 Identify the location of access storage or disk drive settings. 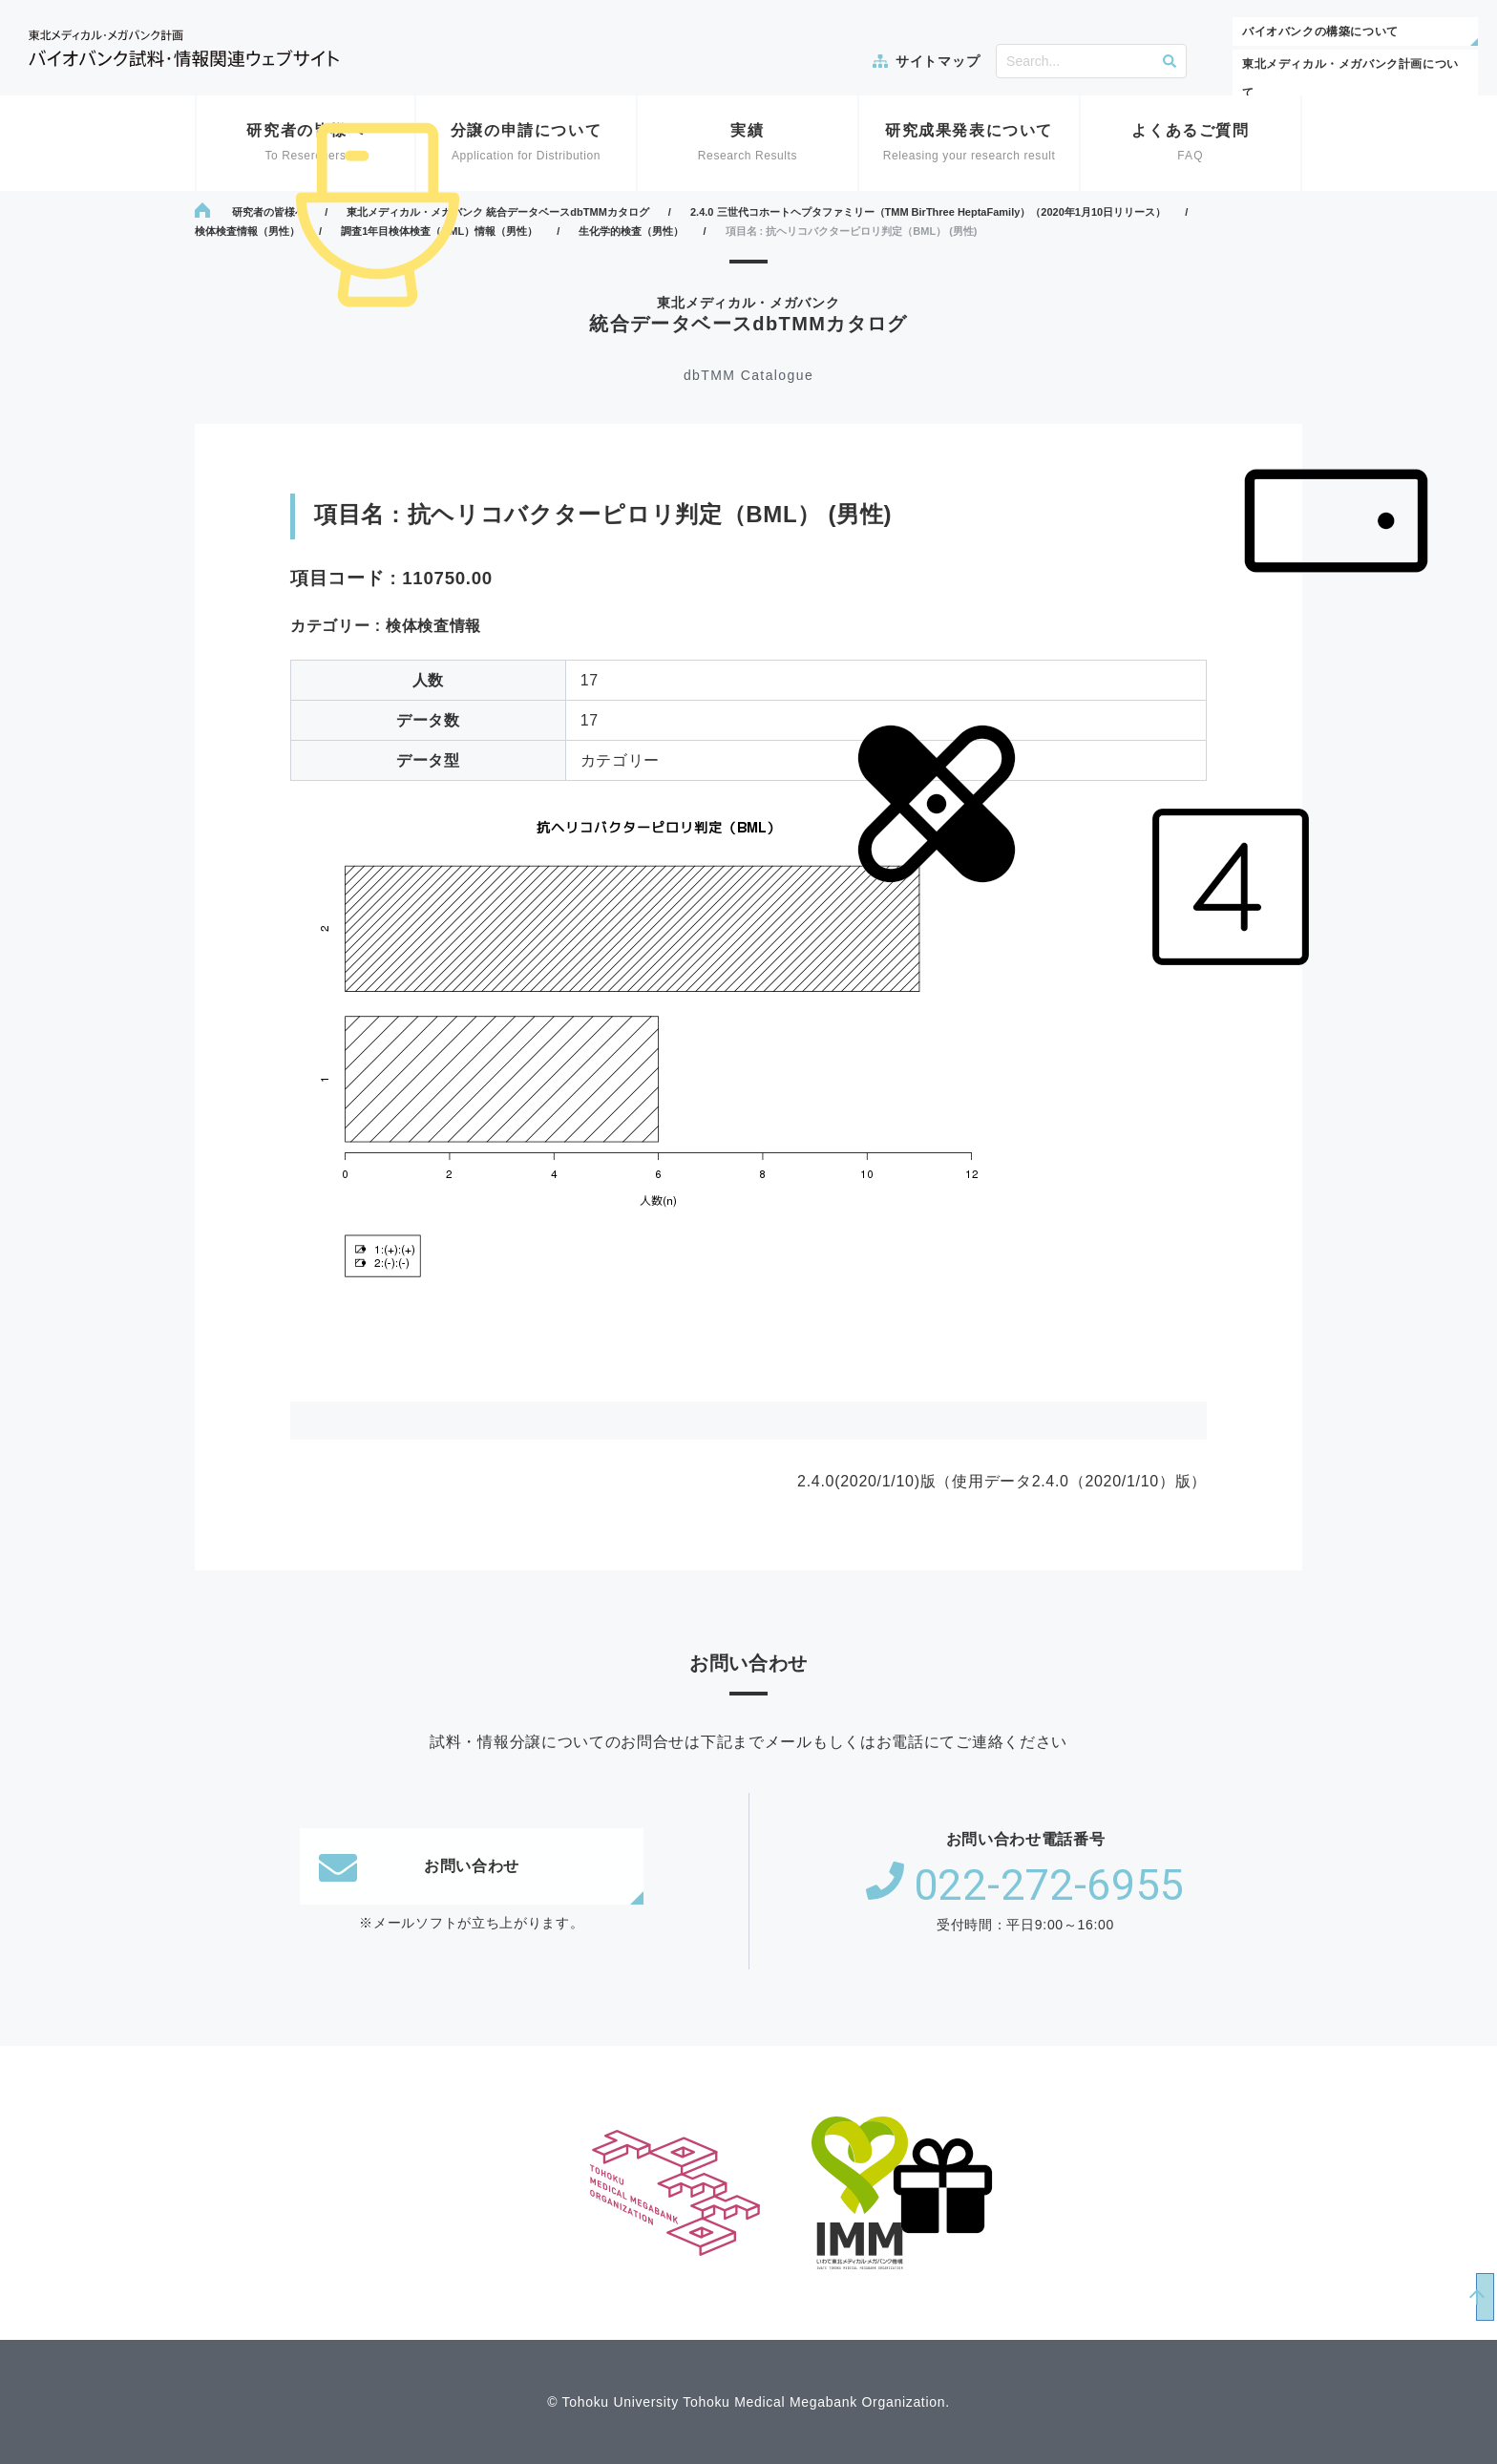
(1336, 520).